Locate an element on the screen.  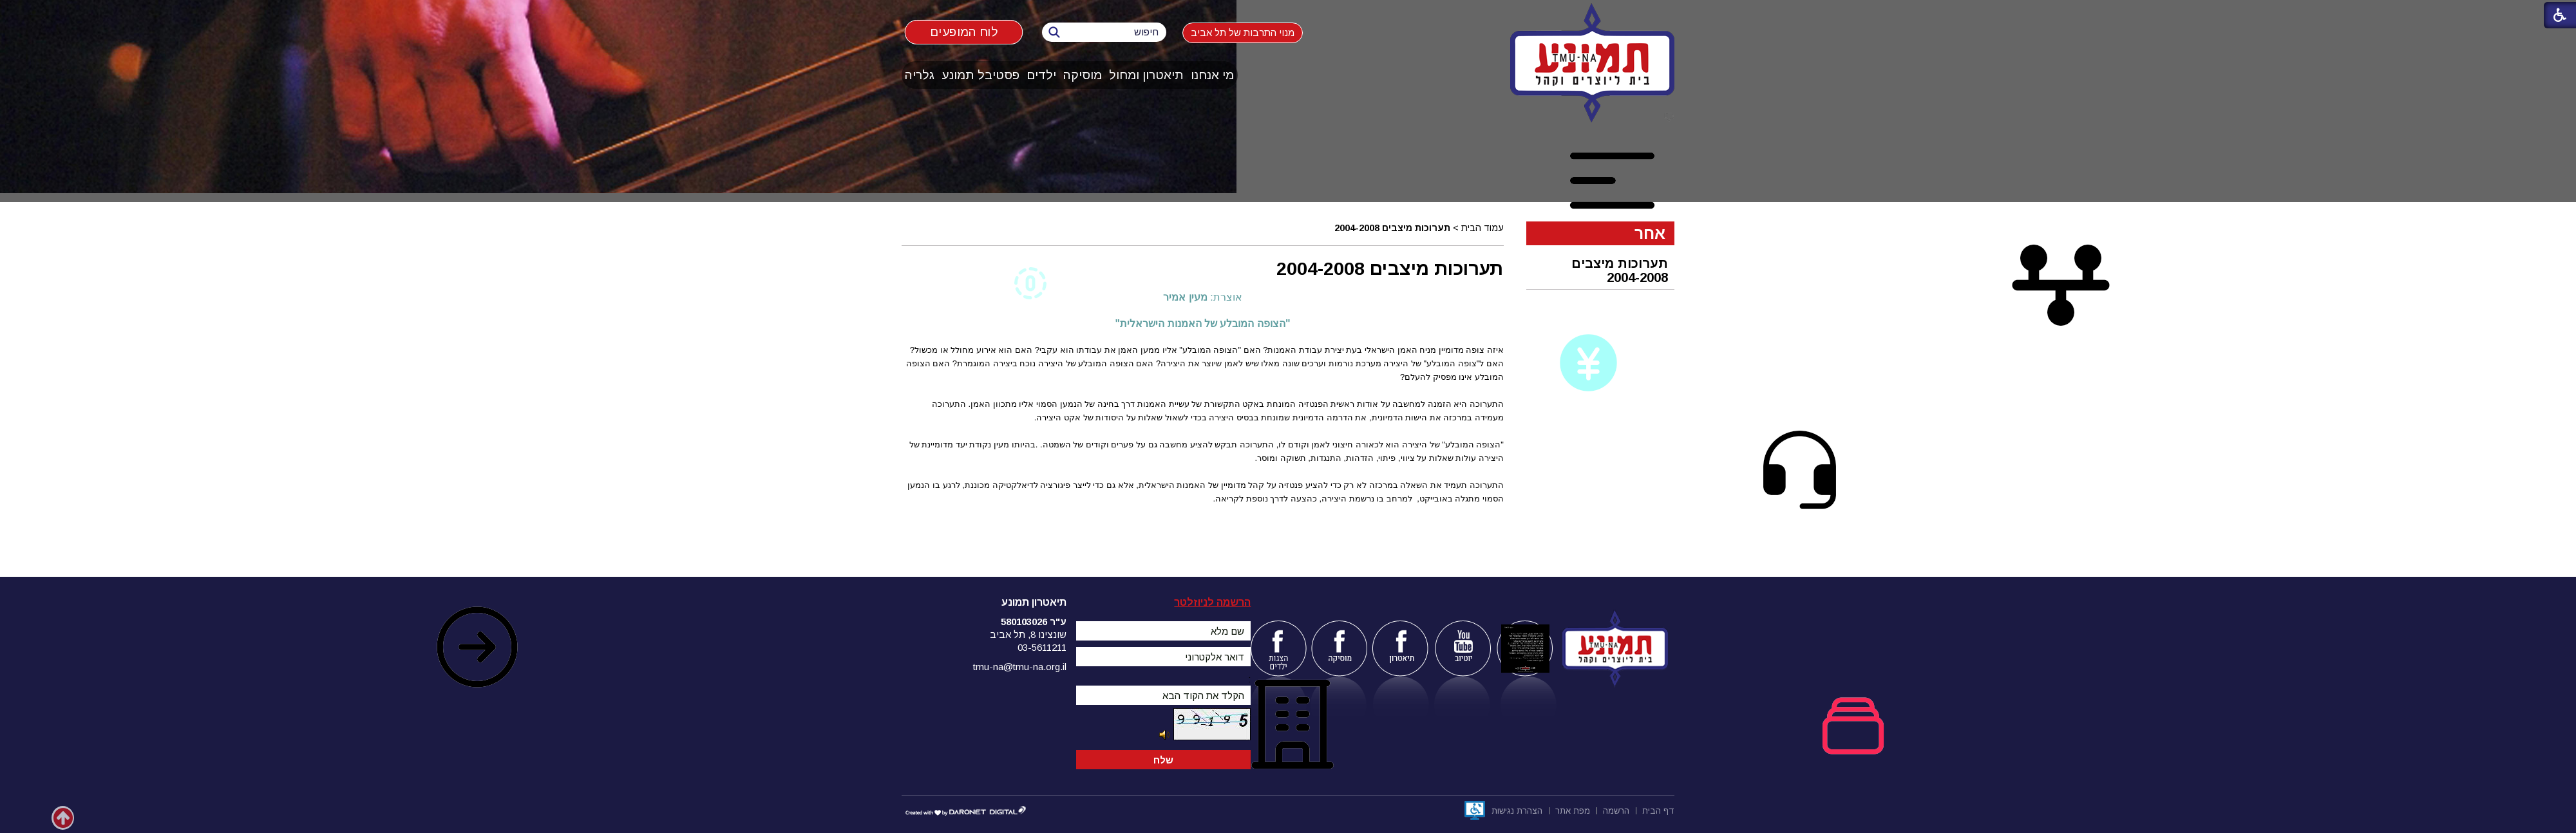
view price in japanese yen is located at coordinates (1588, 362).